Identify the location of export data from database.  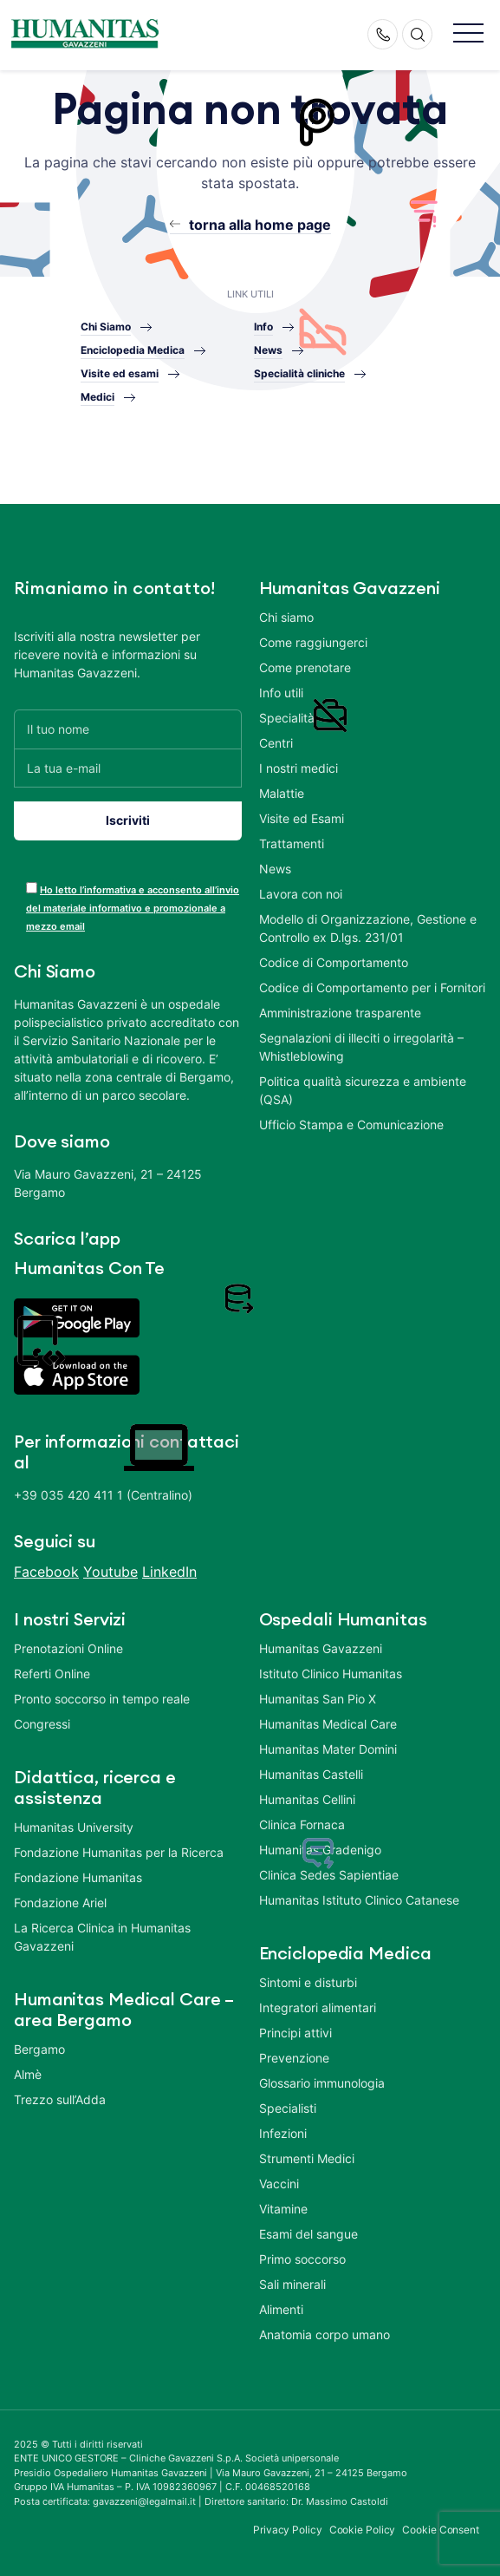
(237, 1298).